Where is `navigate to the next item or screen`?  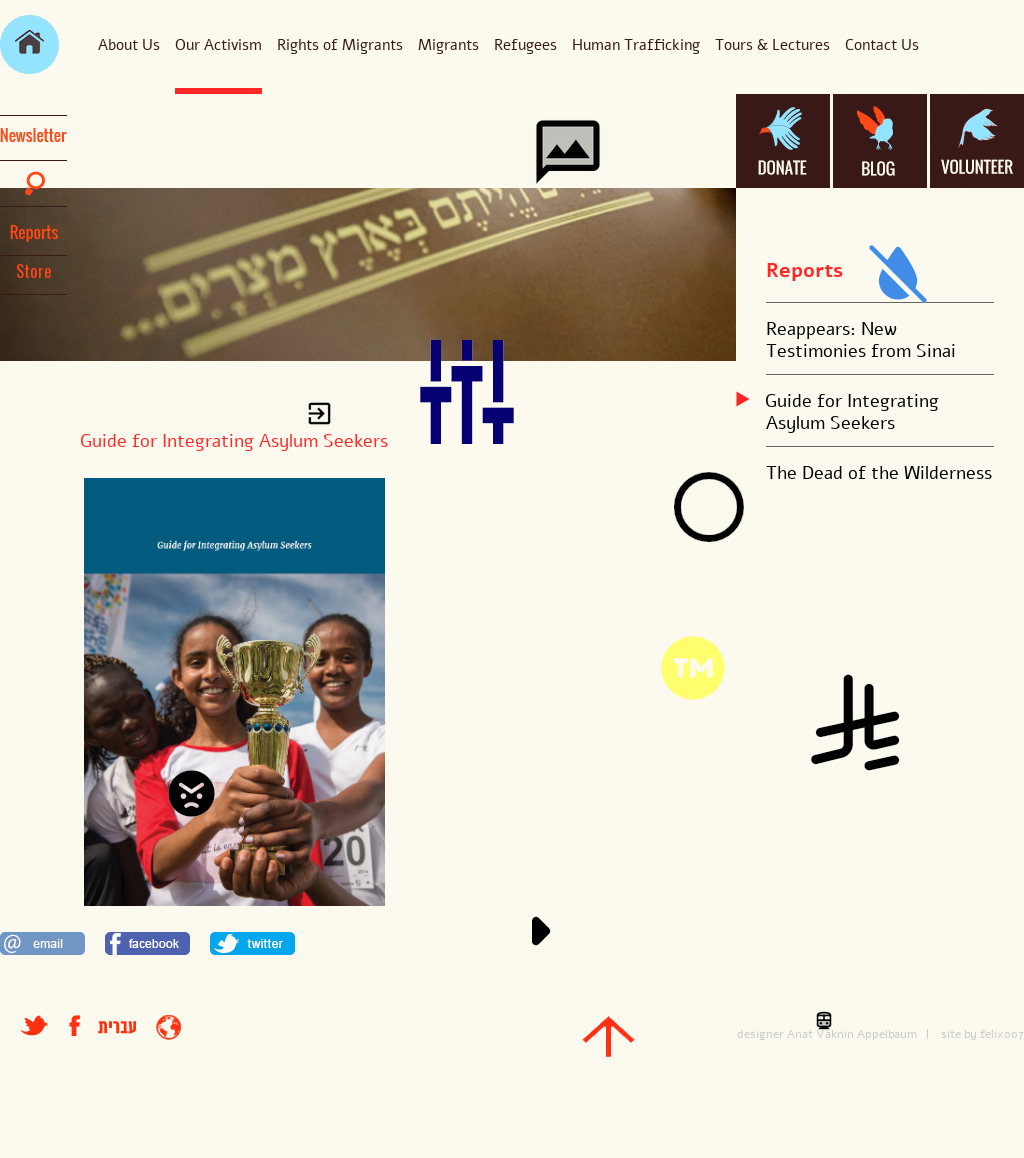
navigate to the next item or screen is located at coordinates (540, 931).